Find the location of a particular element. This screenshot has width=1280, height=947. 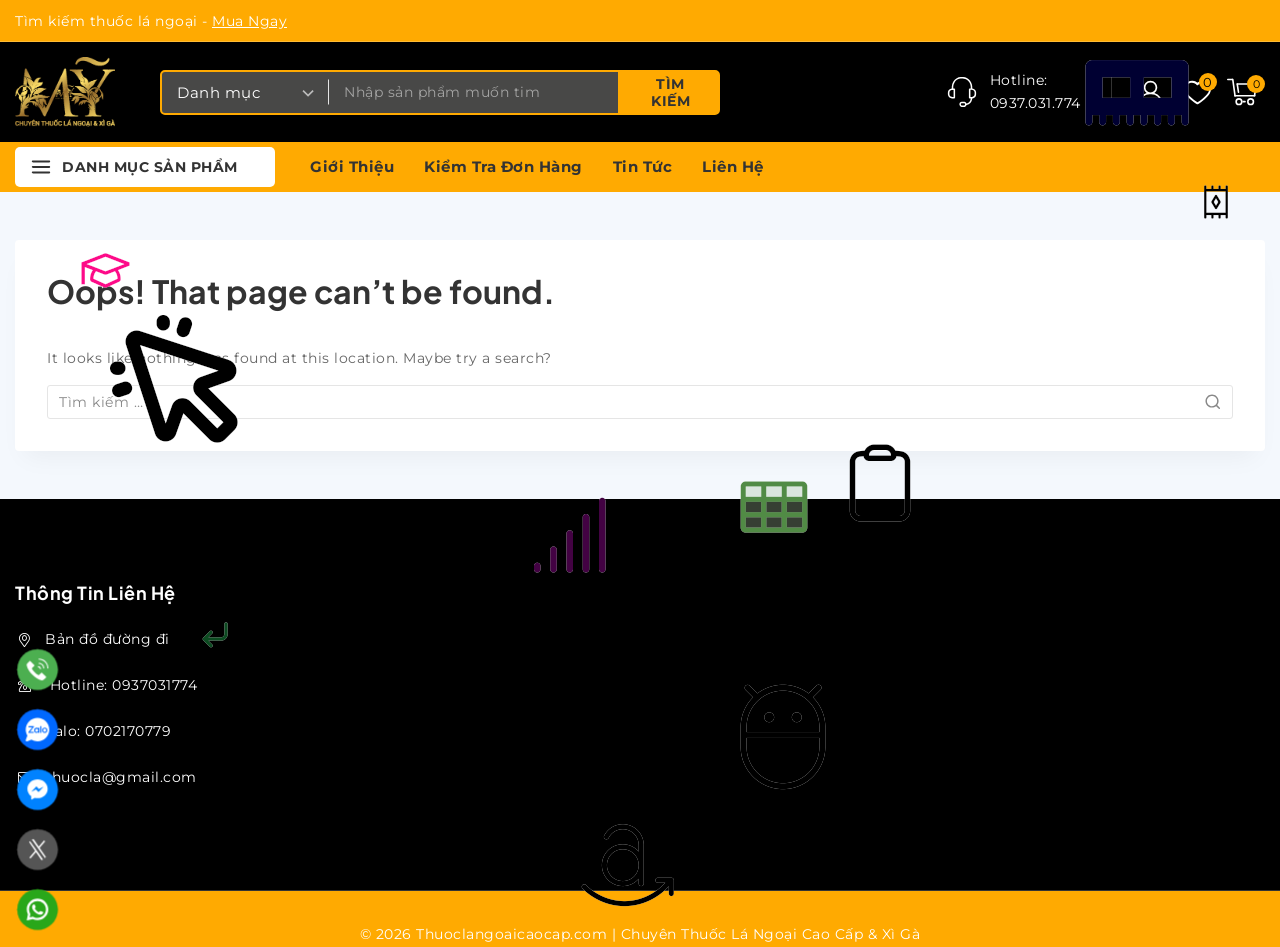

android device or system settings is located at coordinates (783, 735).